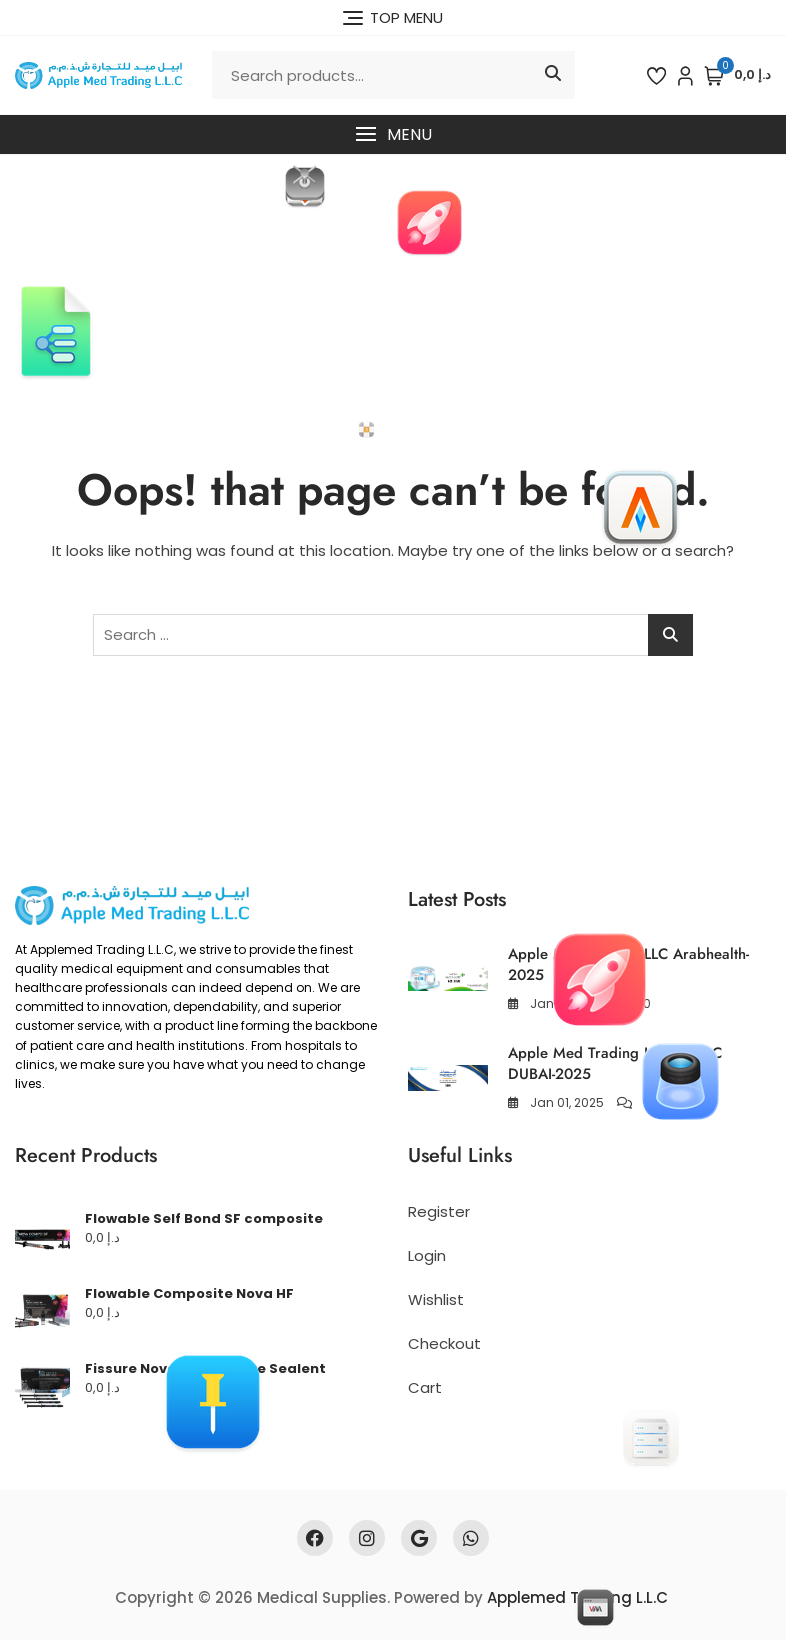  I want to click on minder mind-mapping file type, so click(56, 333).